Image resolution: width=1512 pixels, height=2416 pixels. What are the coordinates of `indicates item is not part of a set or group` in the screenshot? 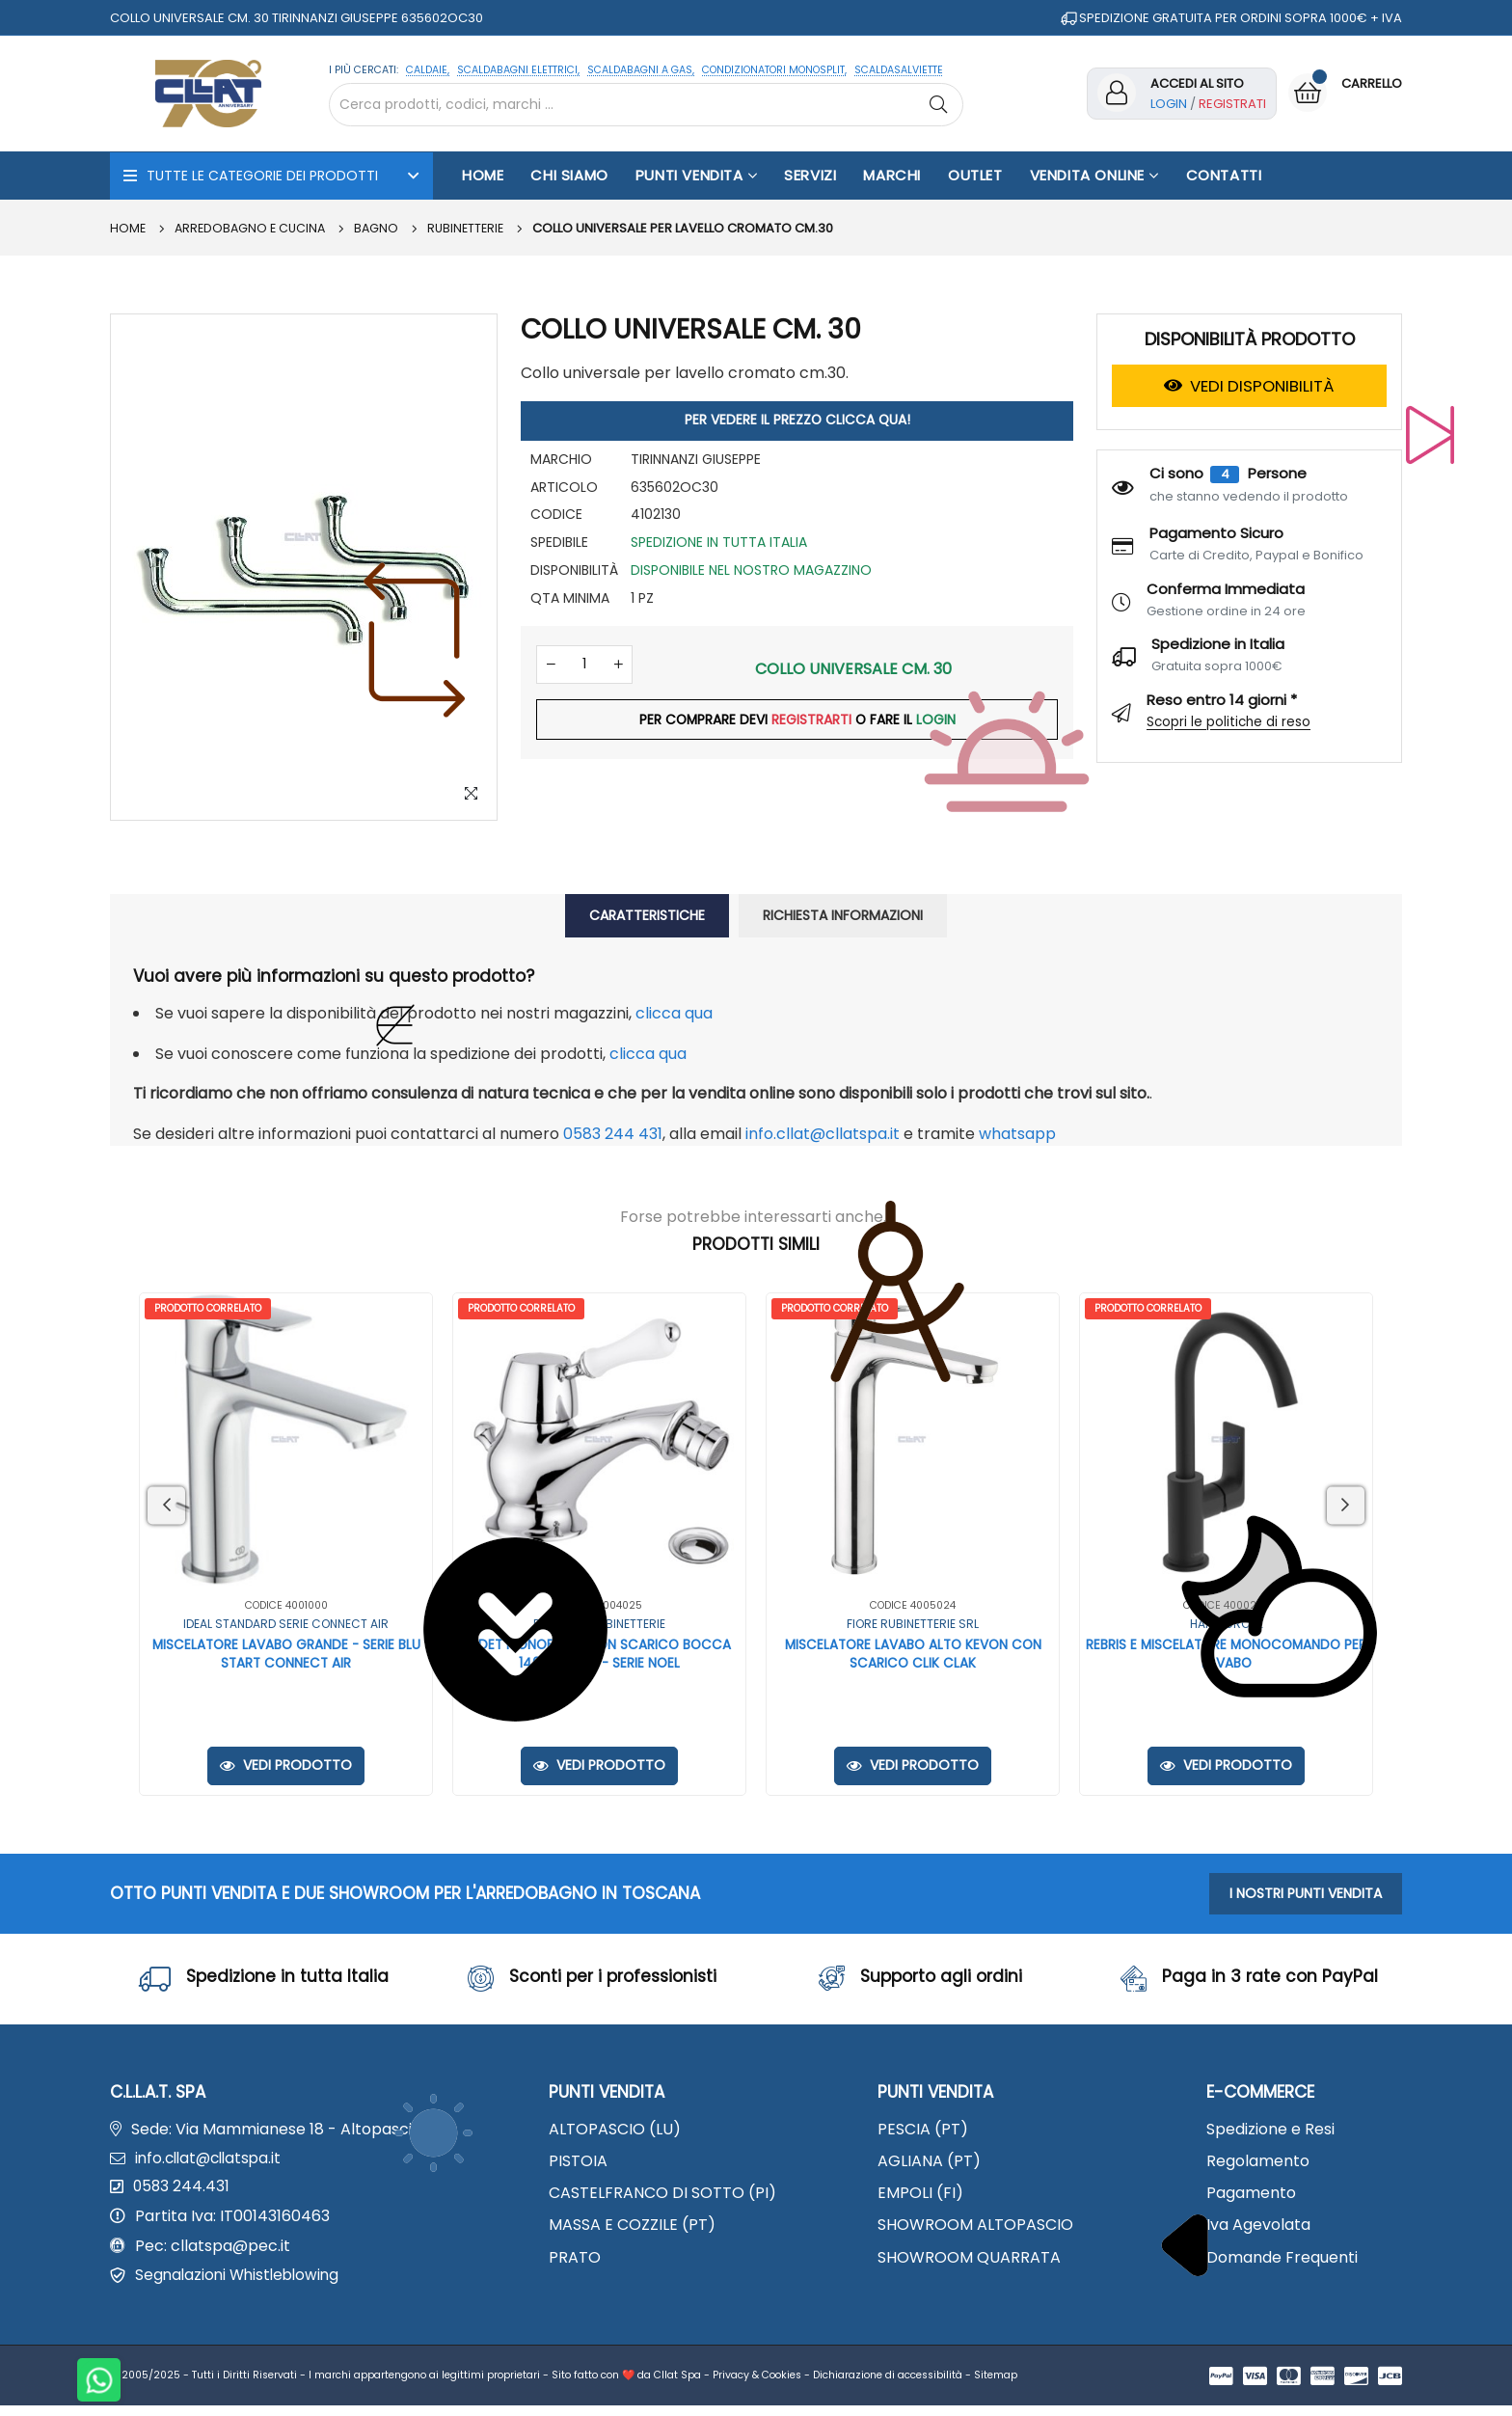 It's located at (395, 1025).